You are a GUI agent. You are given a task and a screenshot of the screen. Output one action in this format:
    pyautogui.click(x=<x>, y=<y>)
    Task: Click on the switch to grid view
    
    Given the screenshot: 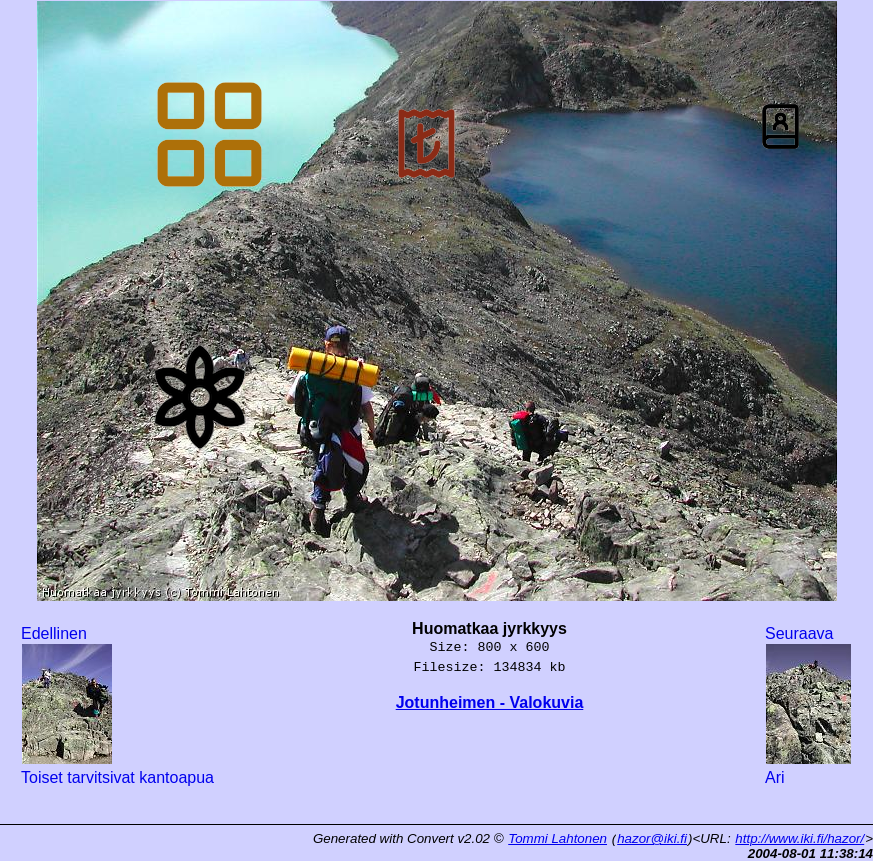 What is the action you would take?
    pyautogui.click(x=209, y=134)
    